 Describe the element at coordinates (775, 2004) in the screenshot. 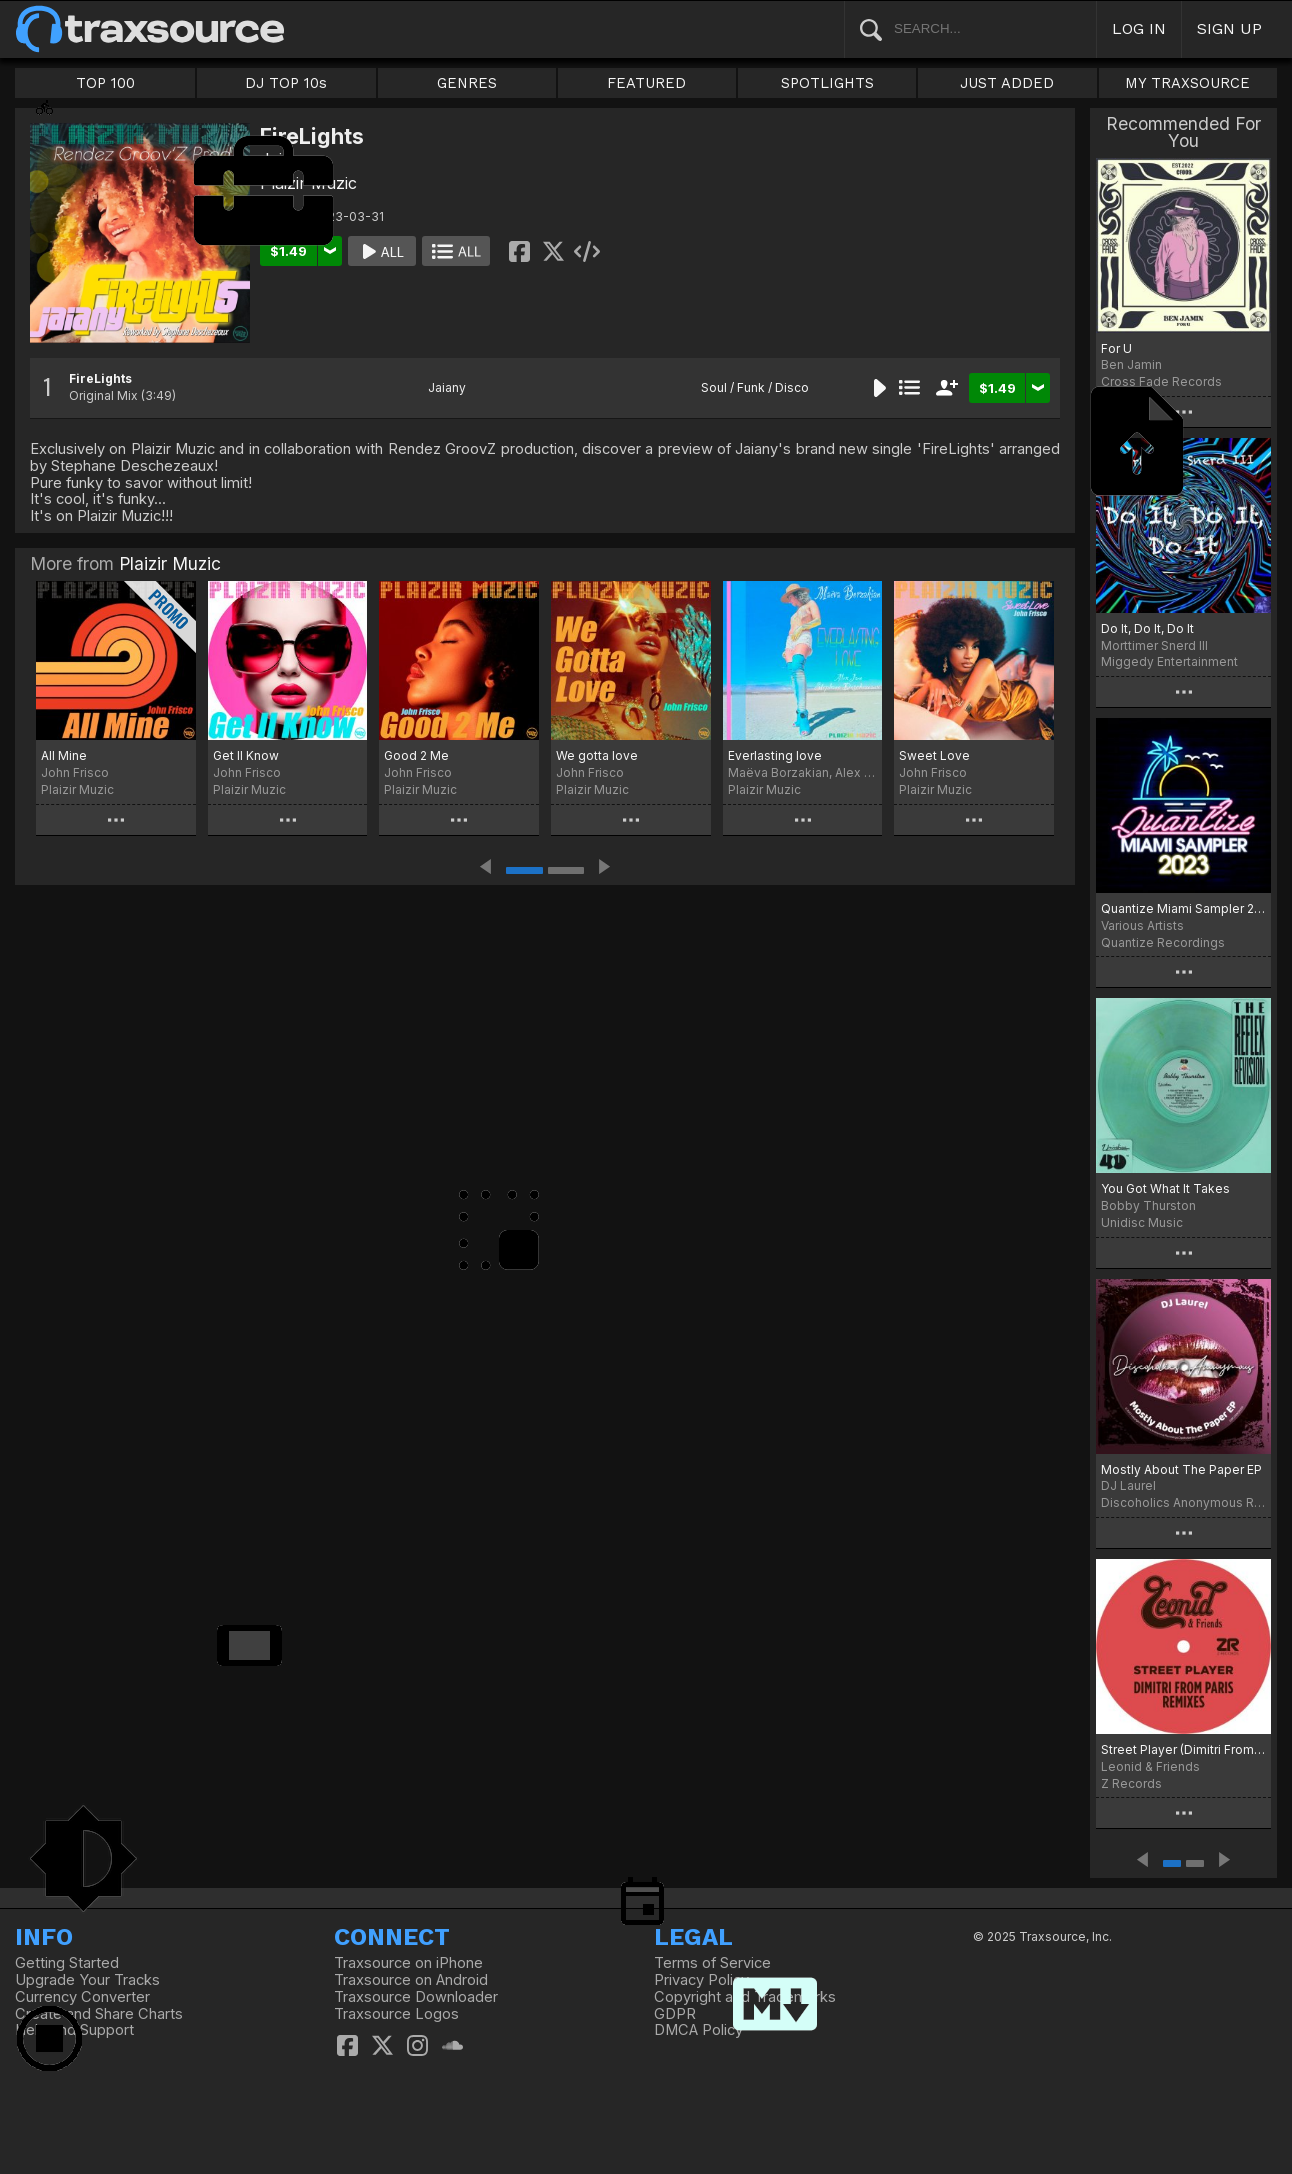

I see `format text using markdown` at that location.